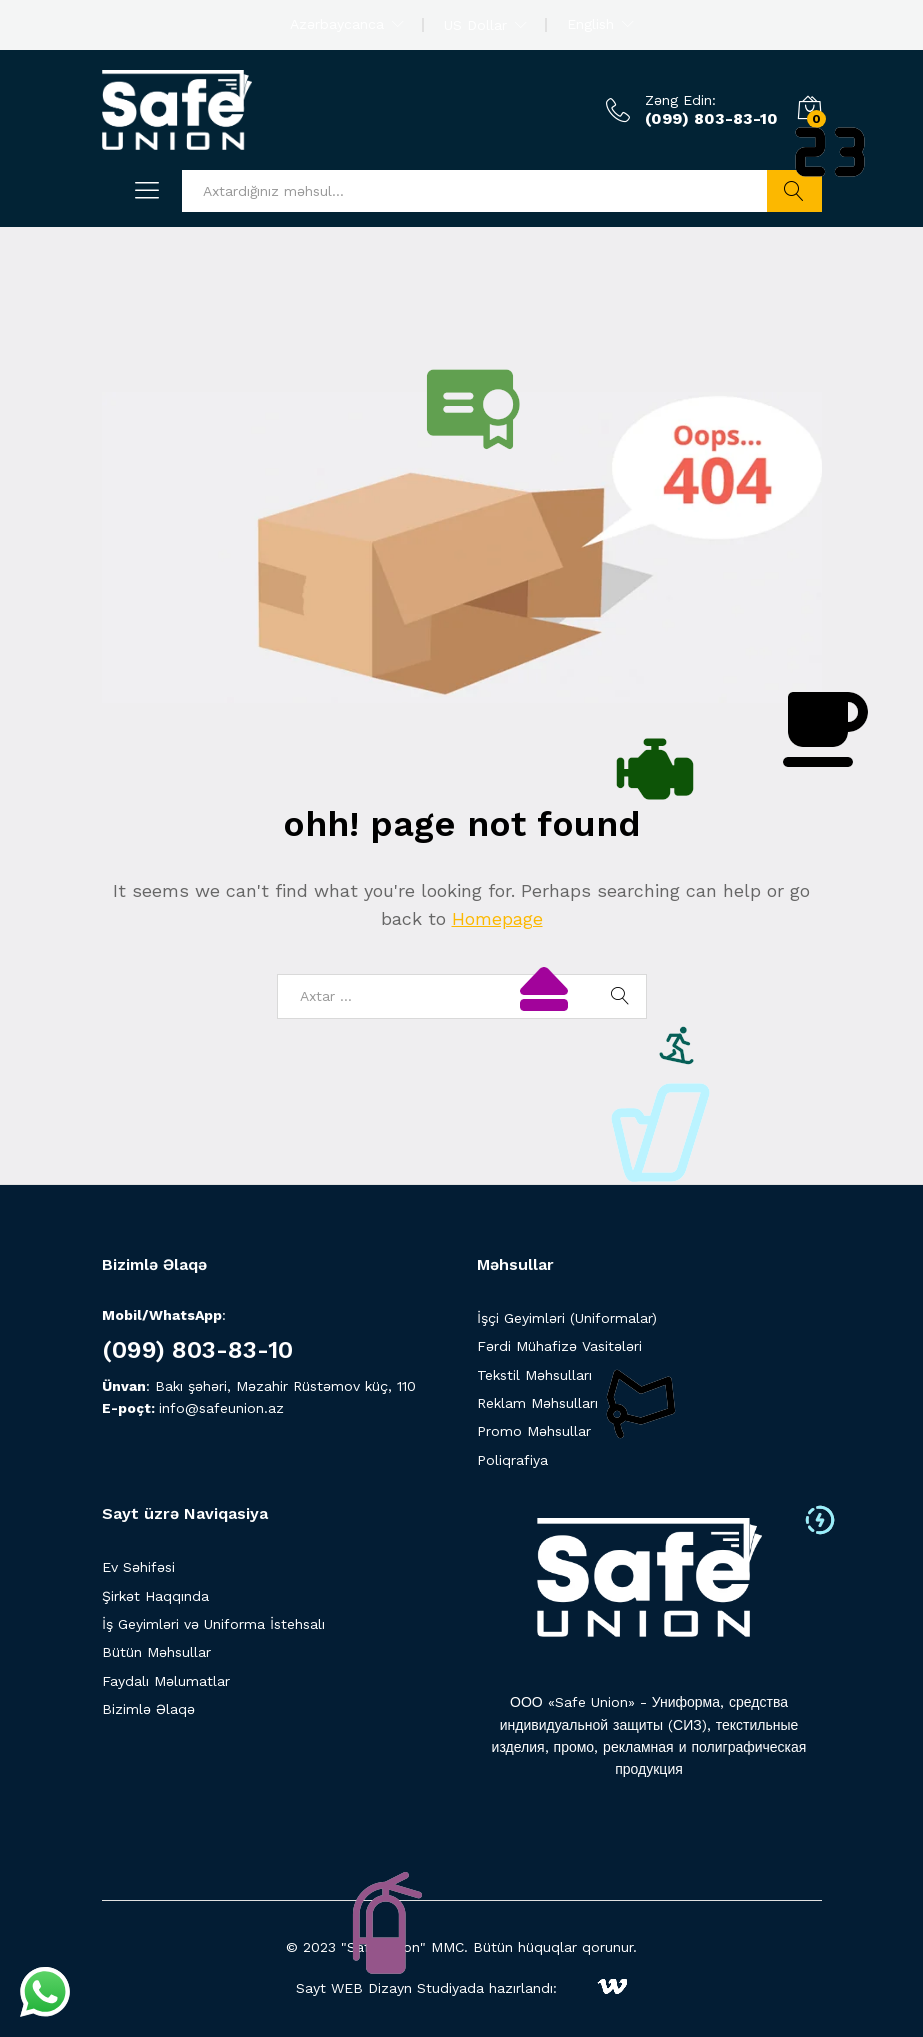  Describe the element at coordinates (660, 1132) in the screenshot. I see `open kbin social platform` at that location.